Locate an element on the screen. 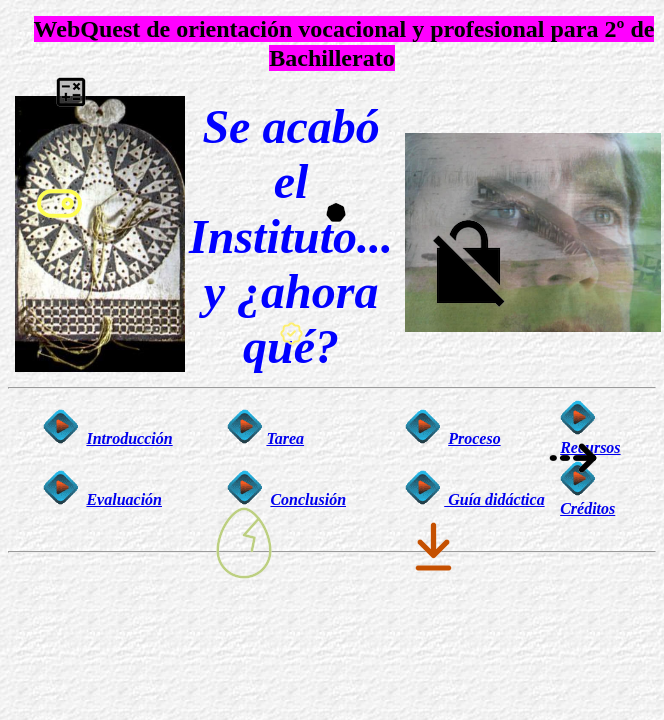 The height and width of the screenshot is (720, 664). continue to next step is located at coordinates (573, 458).